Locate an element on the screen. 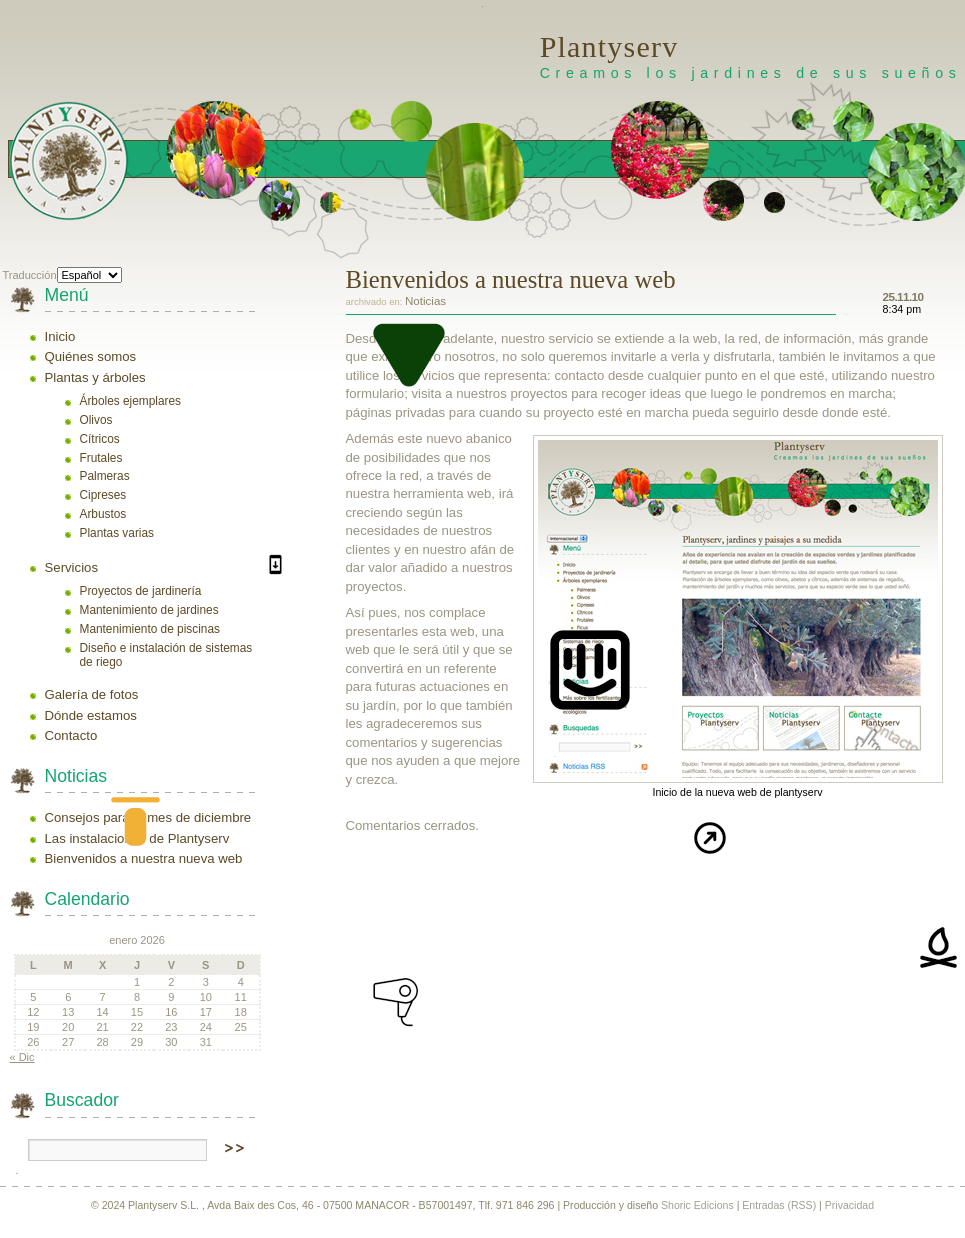 The width and height of the screenshot is (965, 1238). open link in new tab or external site is located at coordinates (710, 838).